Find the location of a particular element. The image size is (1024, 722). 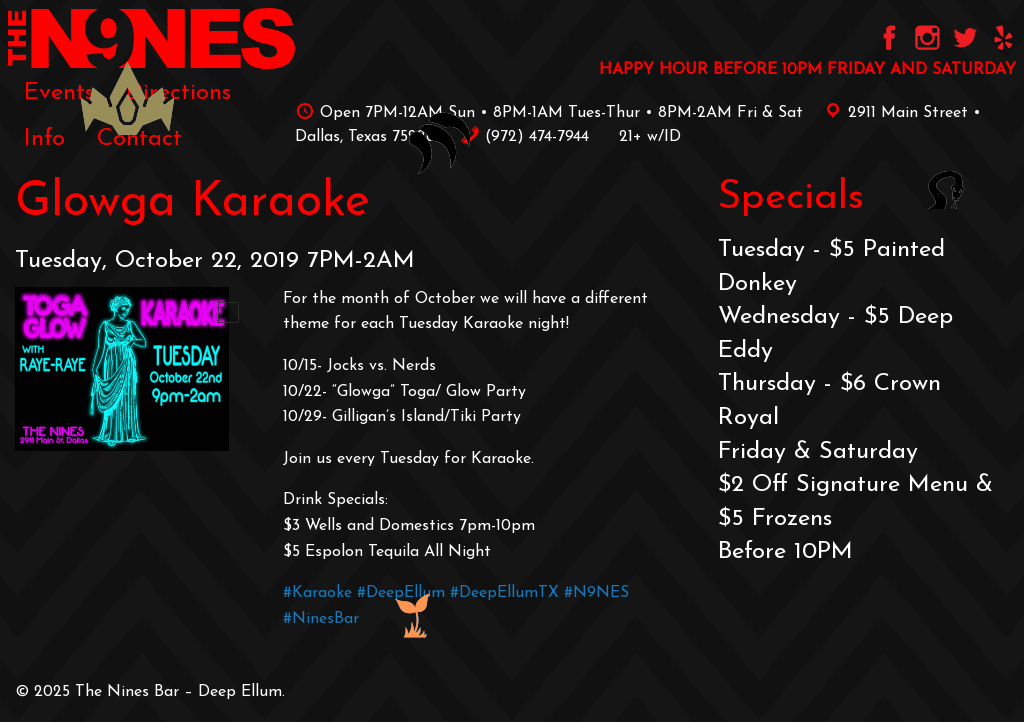

indicates royalty or kingdom-related game feature is located at coordinates (127, 100).